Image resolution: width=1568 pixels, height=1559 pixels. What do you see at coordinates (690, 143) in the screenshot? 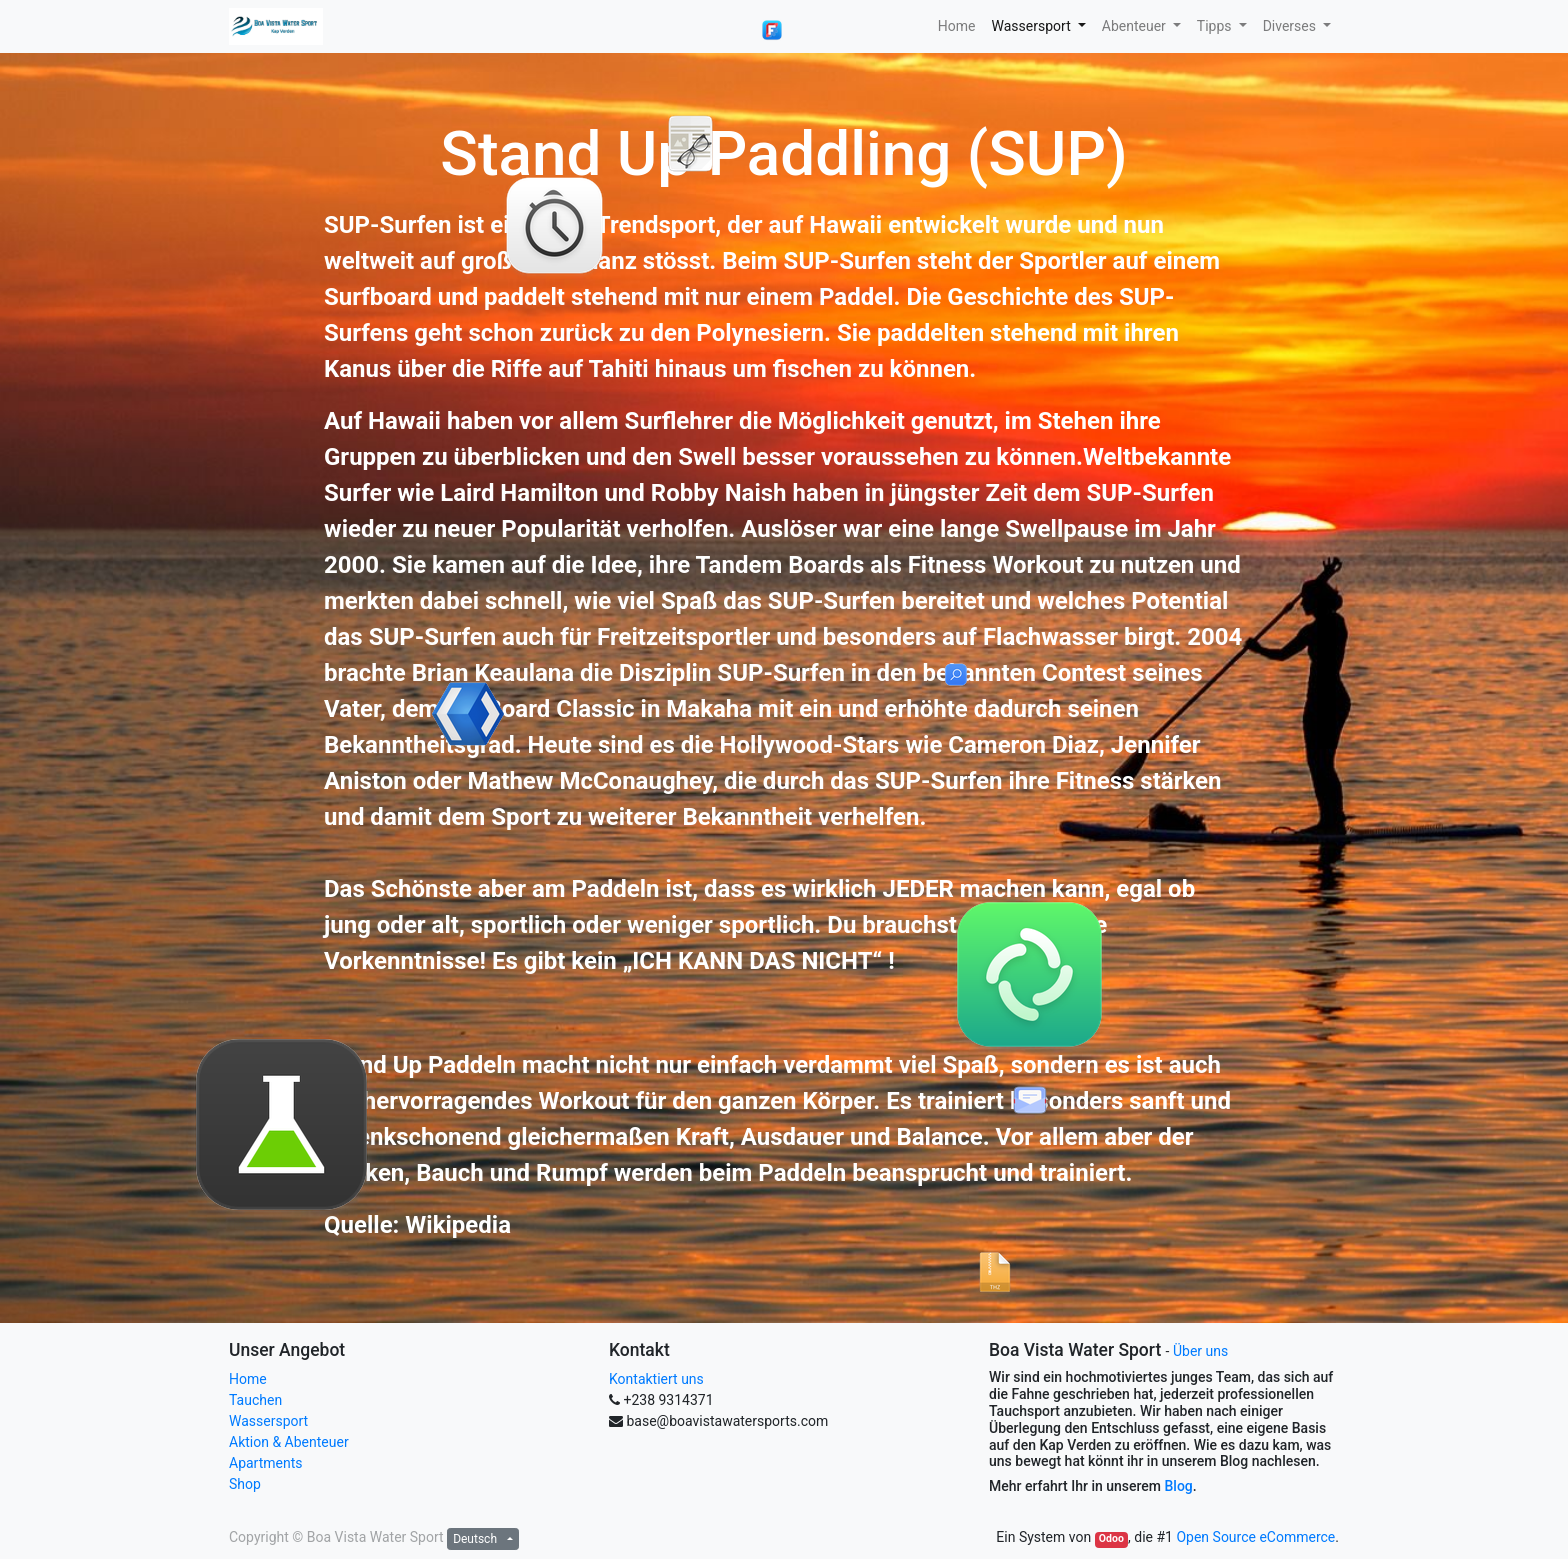
I see `open documents viewer app` at bounding box center [690, 143].